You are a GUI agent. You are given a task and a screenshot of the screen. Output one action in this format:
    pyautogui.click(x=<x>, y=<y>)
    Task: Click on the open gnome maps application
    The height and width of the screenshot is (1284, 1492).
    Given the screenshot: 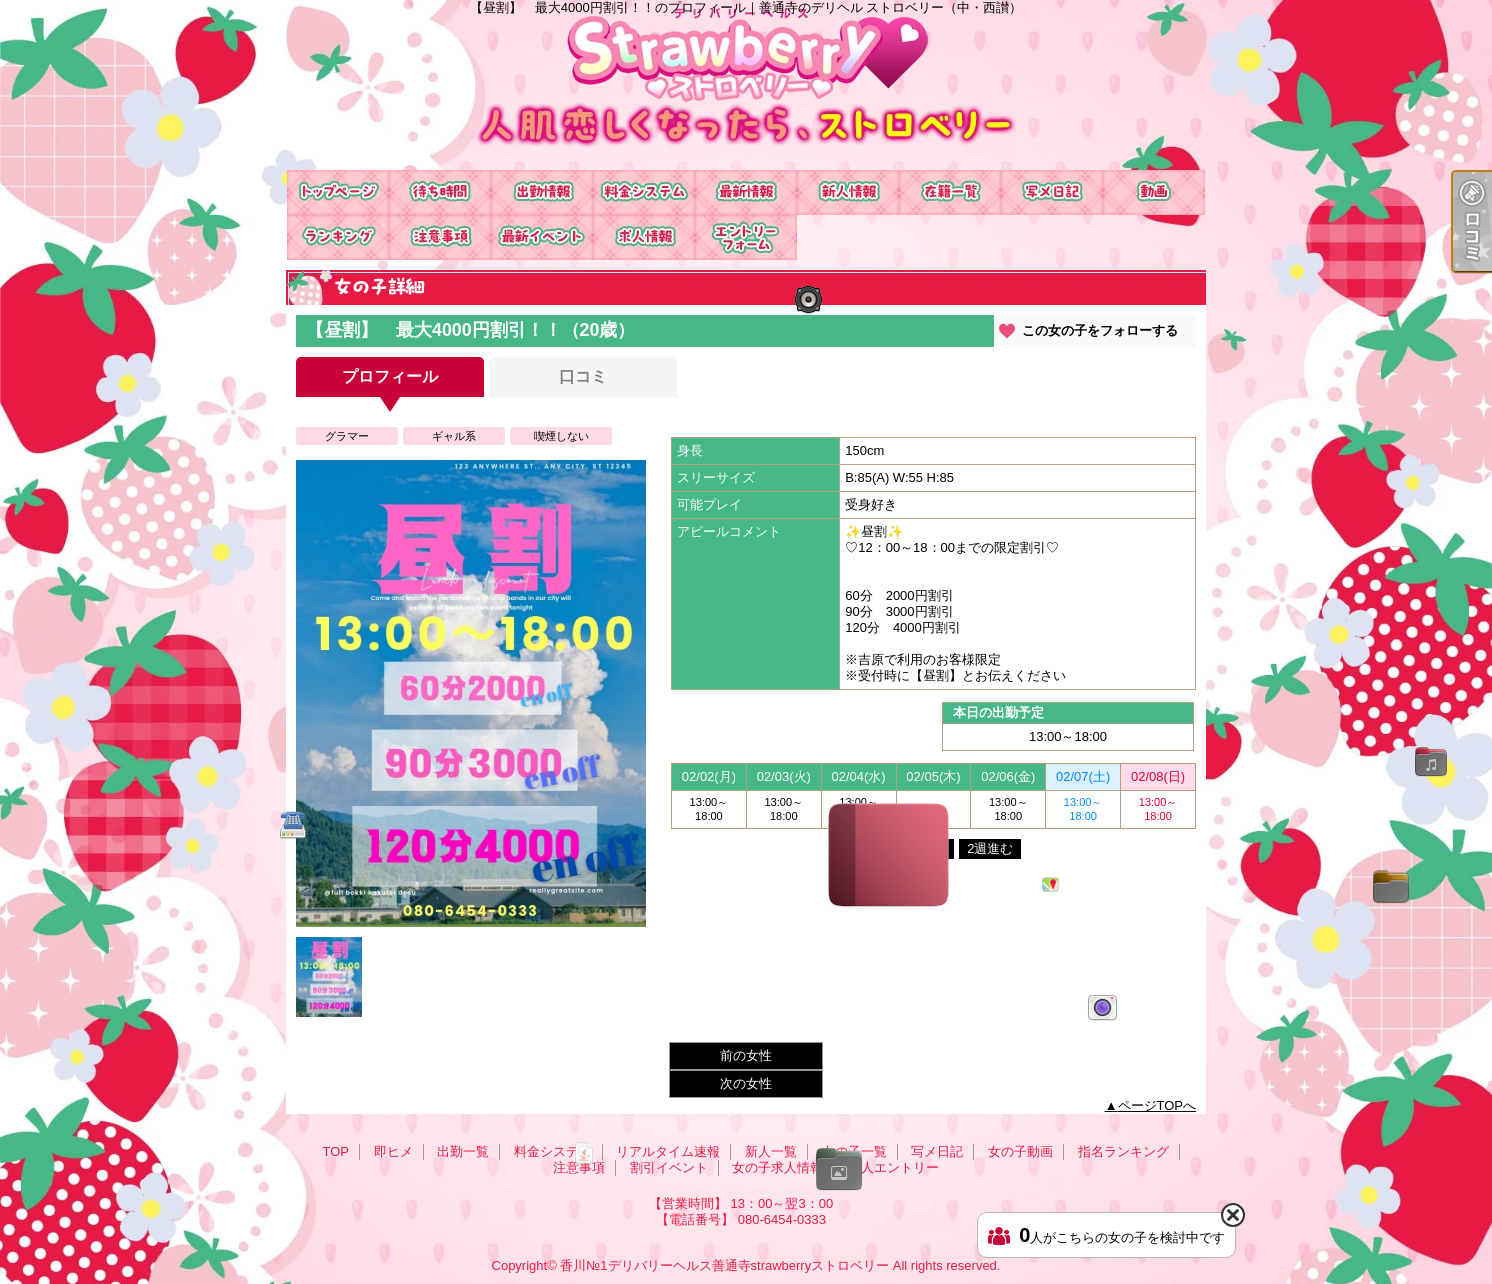 What is the action you would take?
    pyautogui.click(x=1050, y=884)
    